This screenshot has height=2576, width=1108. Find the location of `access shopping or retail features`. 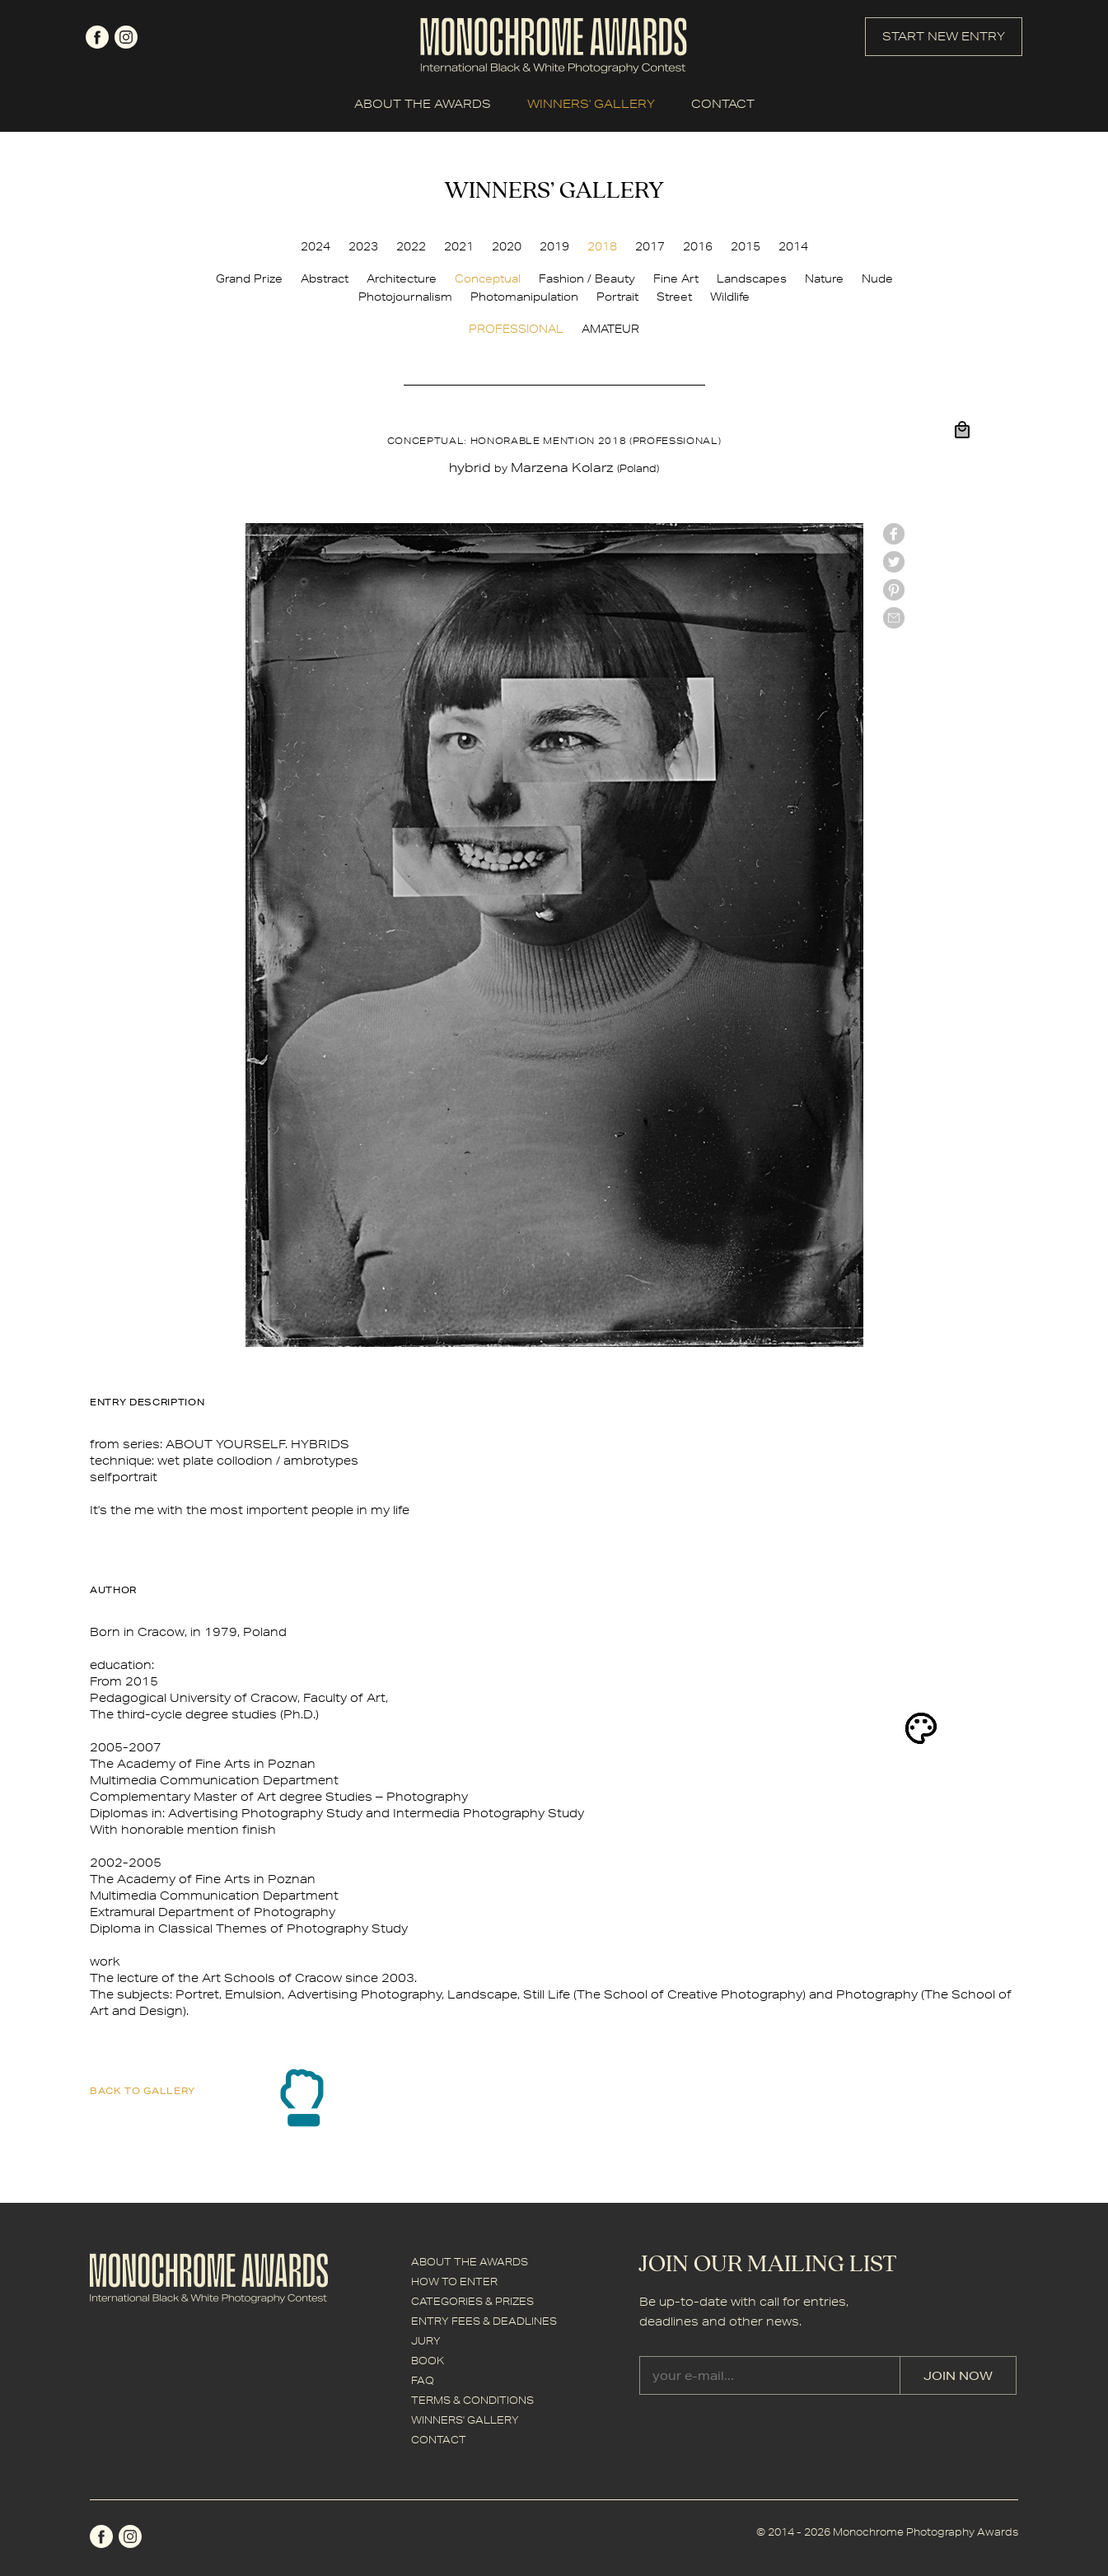

access shopping or retail features is located at coordinates (962, 430).